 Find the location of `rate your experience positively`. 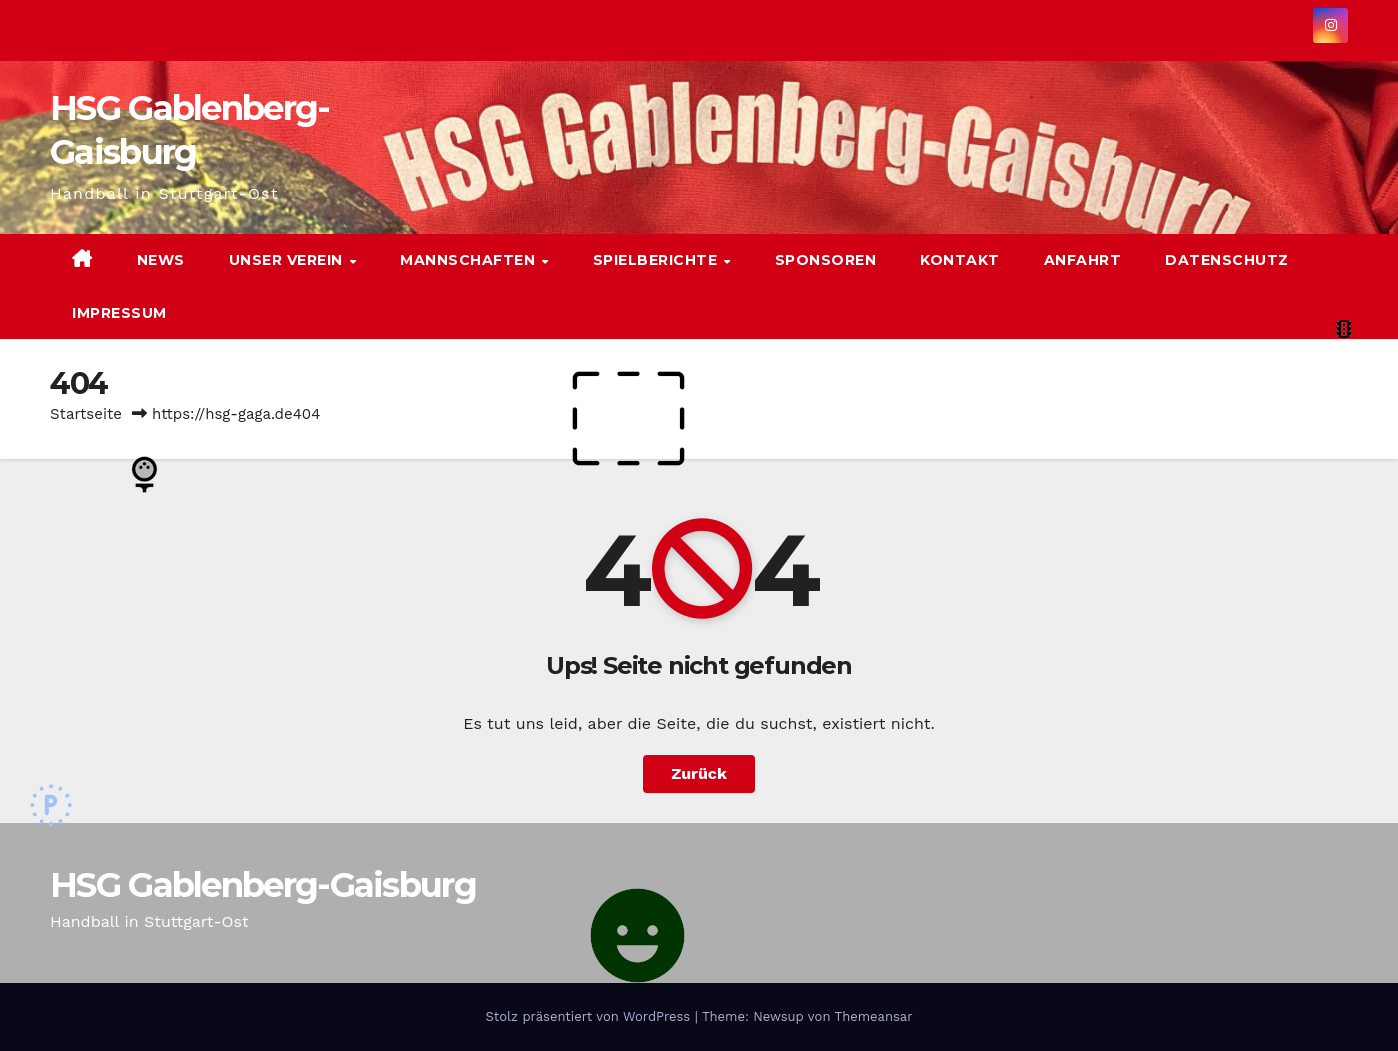

rate your experience positively is located at coordinates (637, 935).